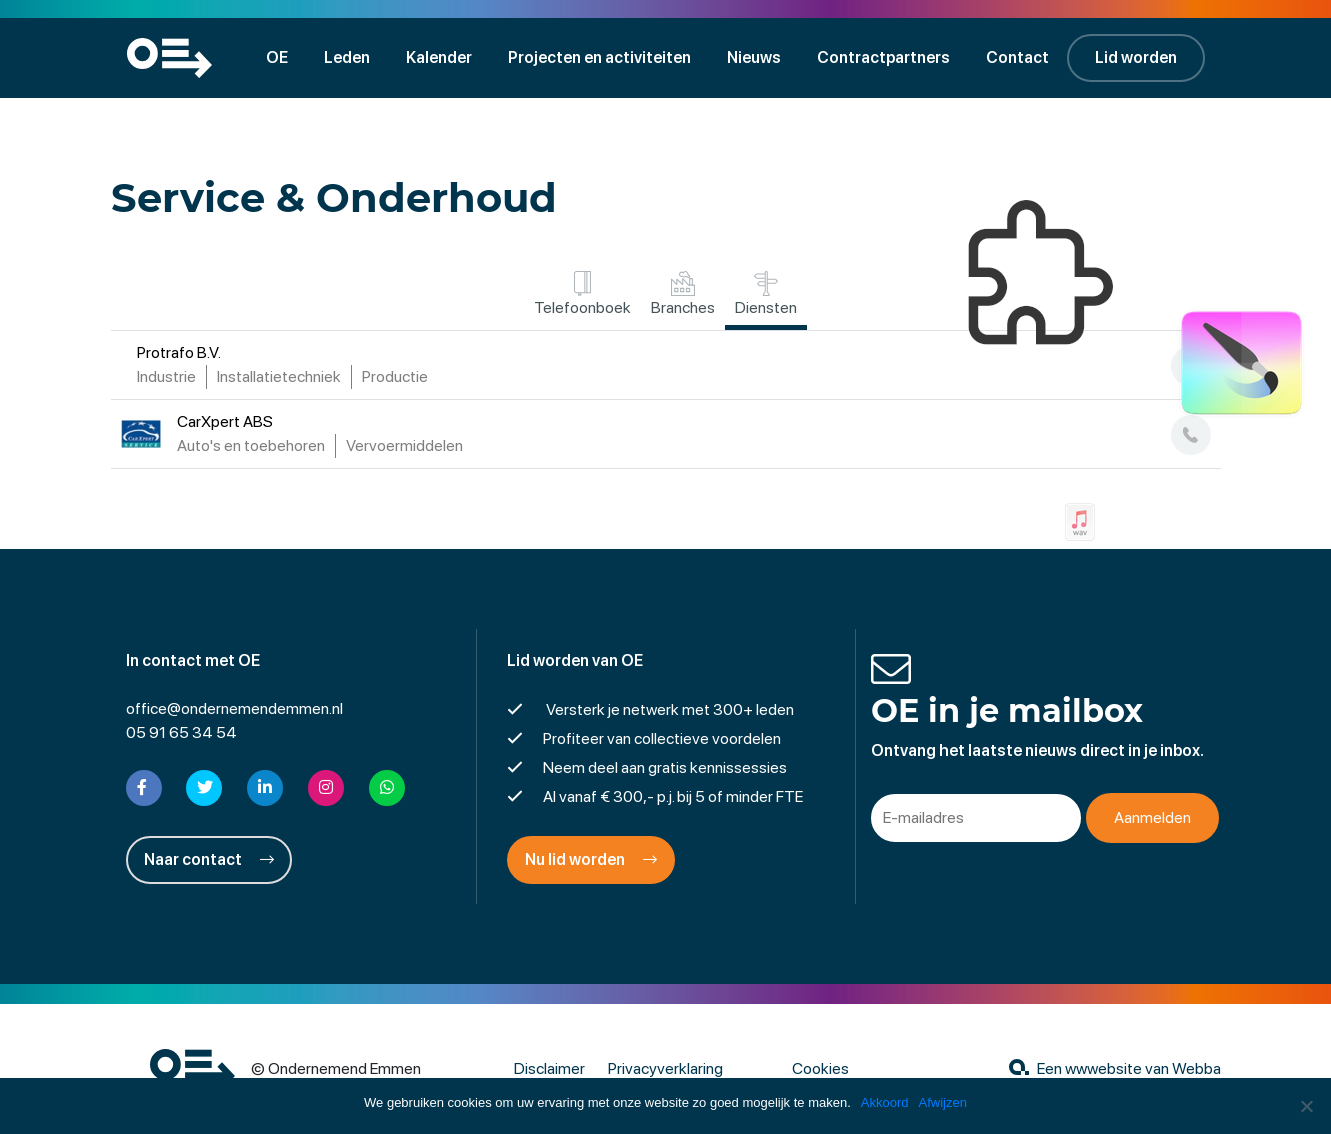 The height and width of the screenshot is (1134, 1331). Describe the element at coordinates (1241, 358) in the screenshot. I see `open a Krita project file` at that location.